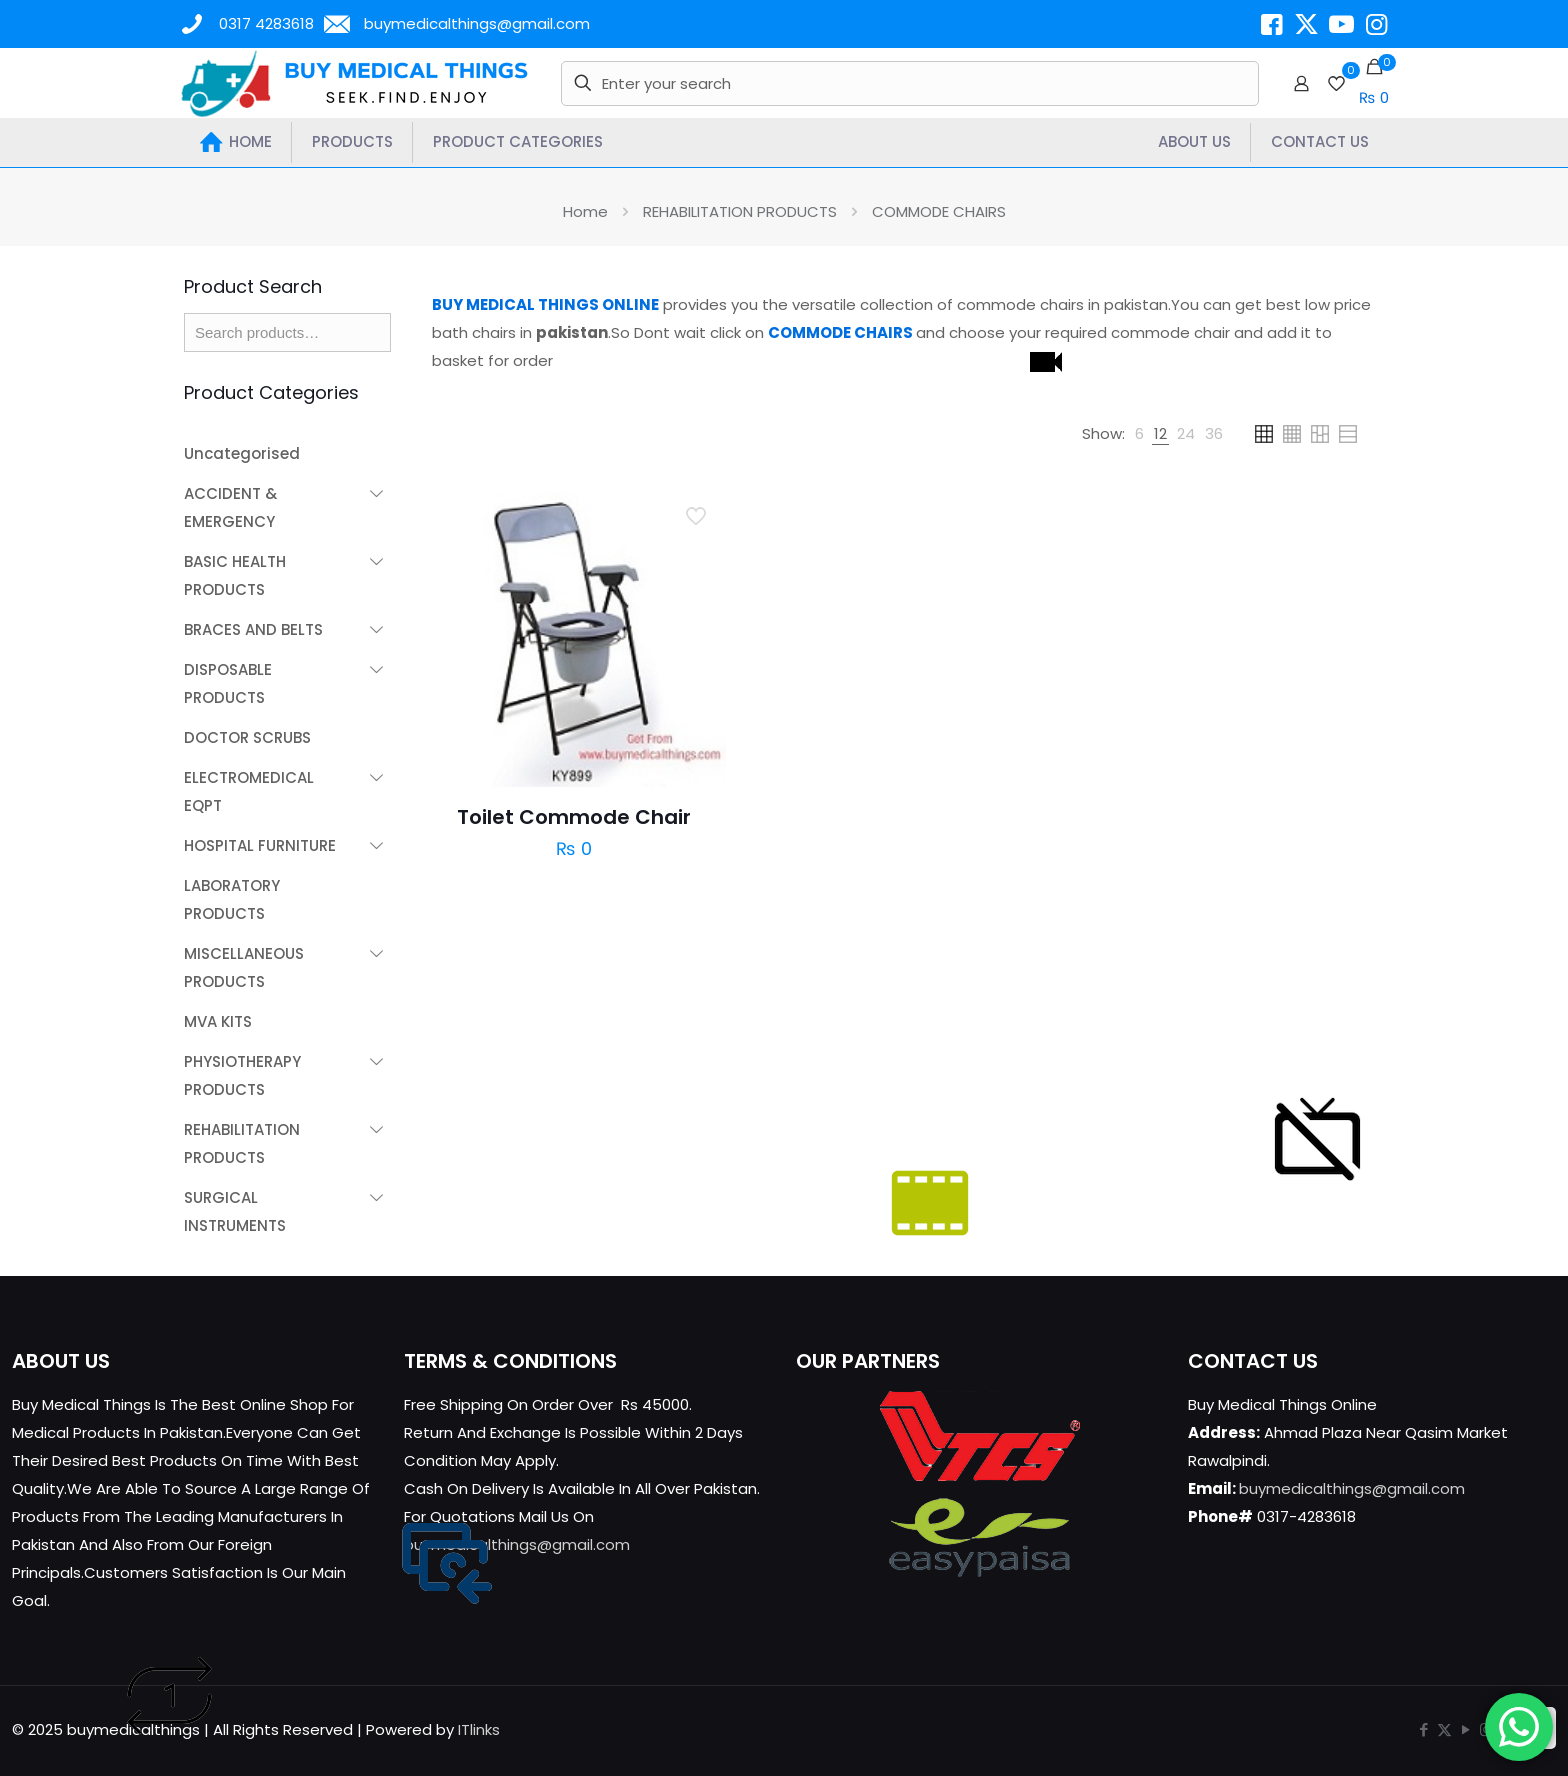 The width and height of the screenshot is (1568, 1776). I want to click on repeat current track once, so click(169, 1695).